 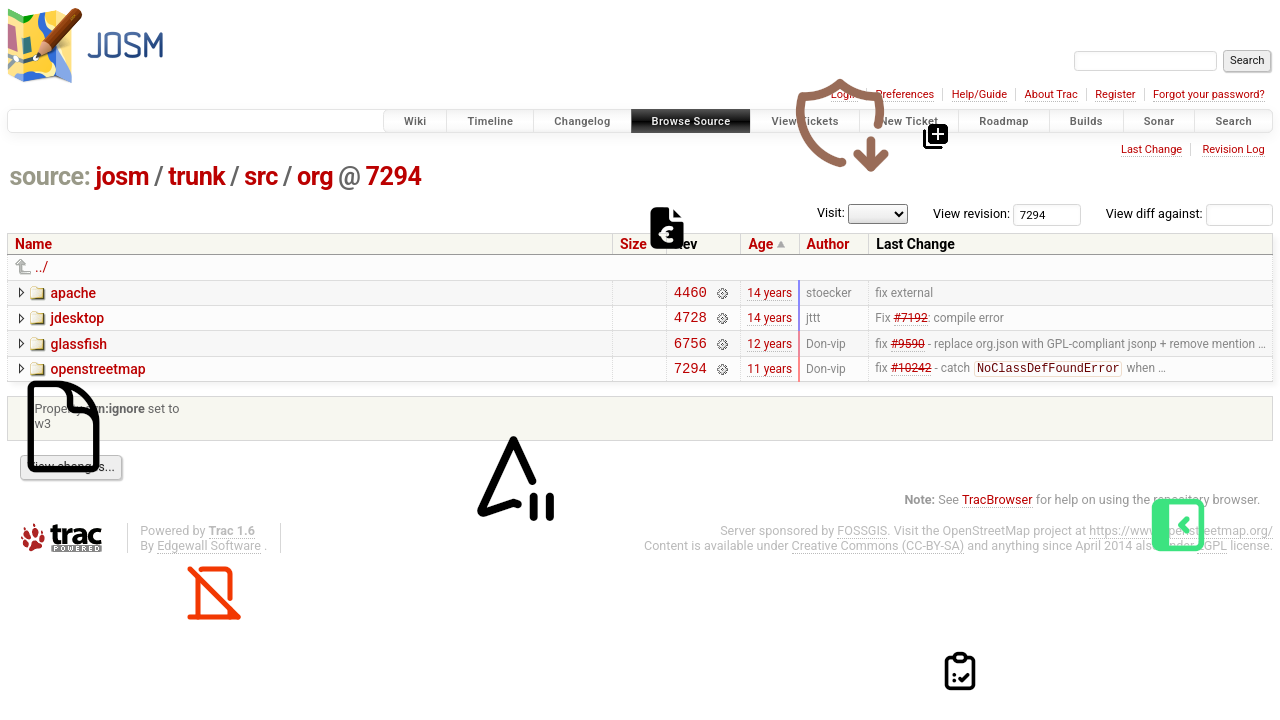 I want to click on view euro currency document, so click(x=667, y=228).